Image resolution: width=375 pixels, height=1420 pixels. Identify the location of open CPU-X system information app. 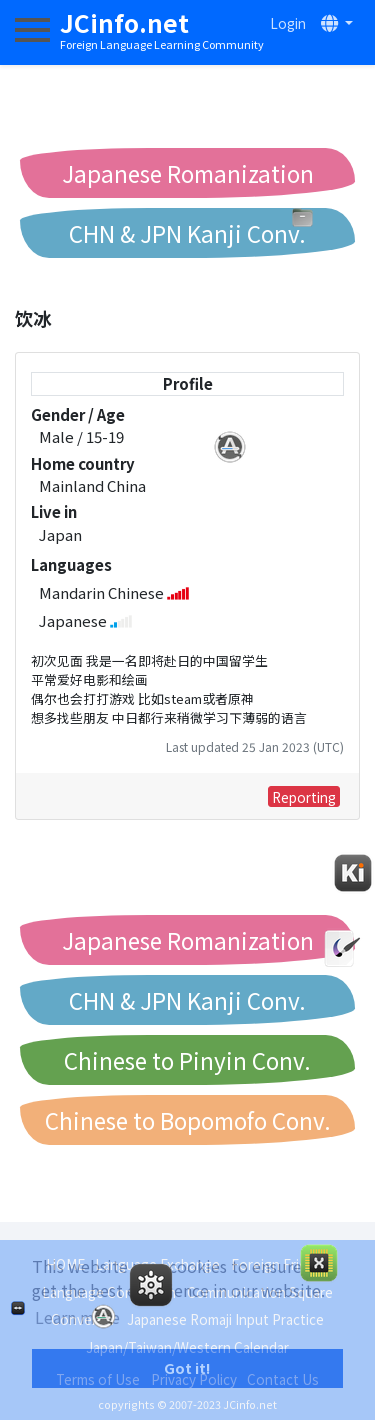
(319, 1263).